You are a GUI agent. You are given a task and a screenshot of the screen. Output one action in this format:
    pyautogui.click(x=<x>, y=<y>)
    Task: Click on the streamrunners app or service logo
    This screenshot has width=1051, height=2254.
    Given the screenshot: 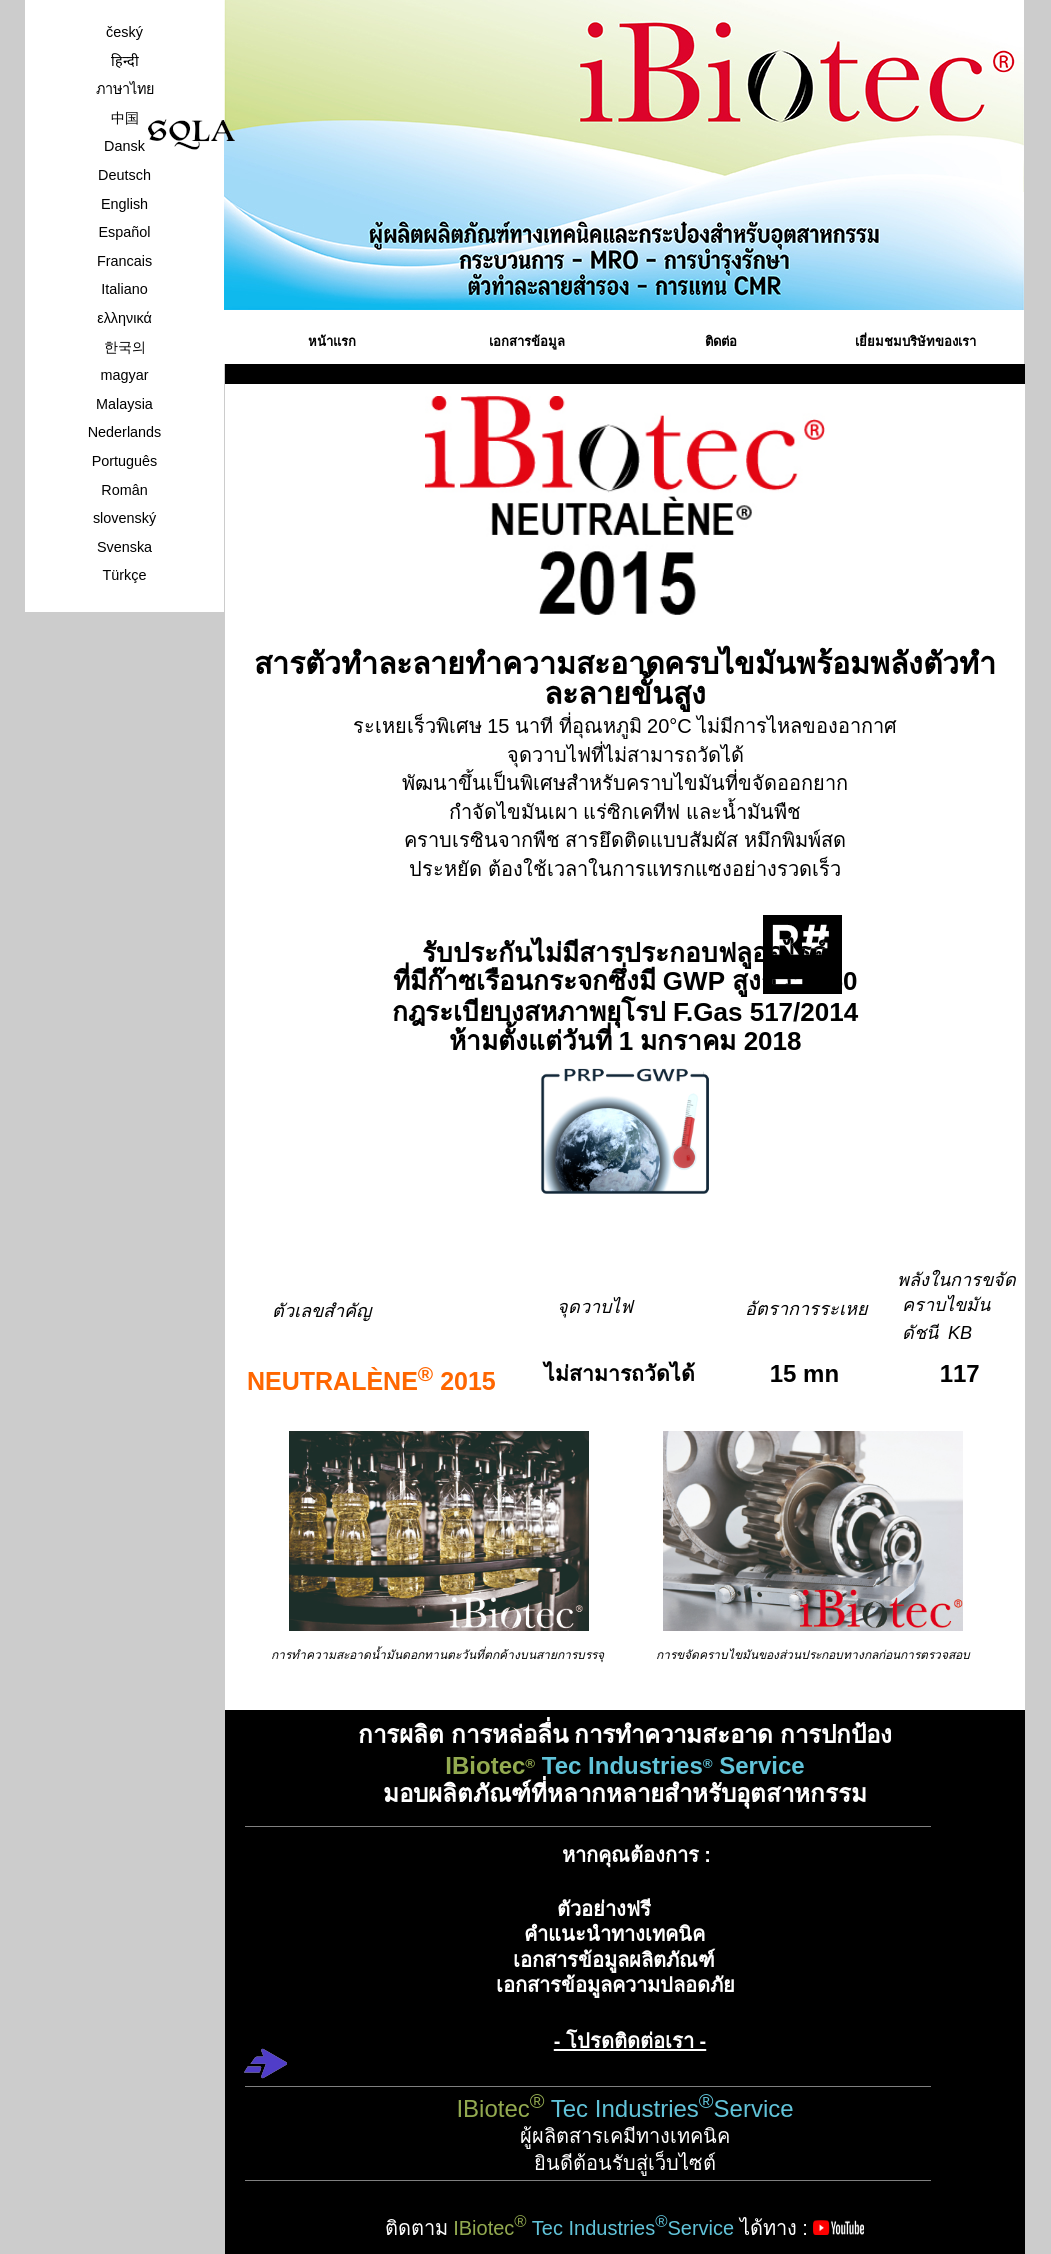 What is the action you would take?
    pyautogui.click(x=265, y=2063)
    